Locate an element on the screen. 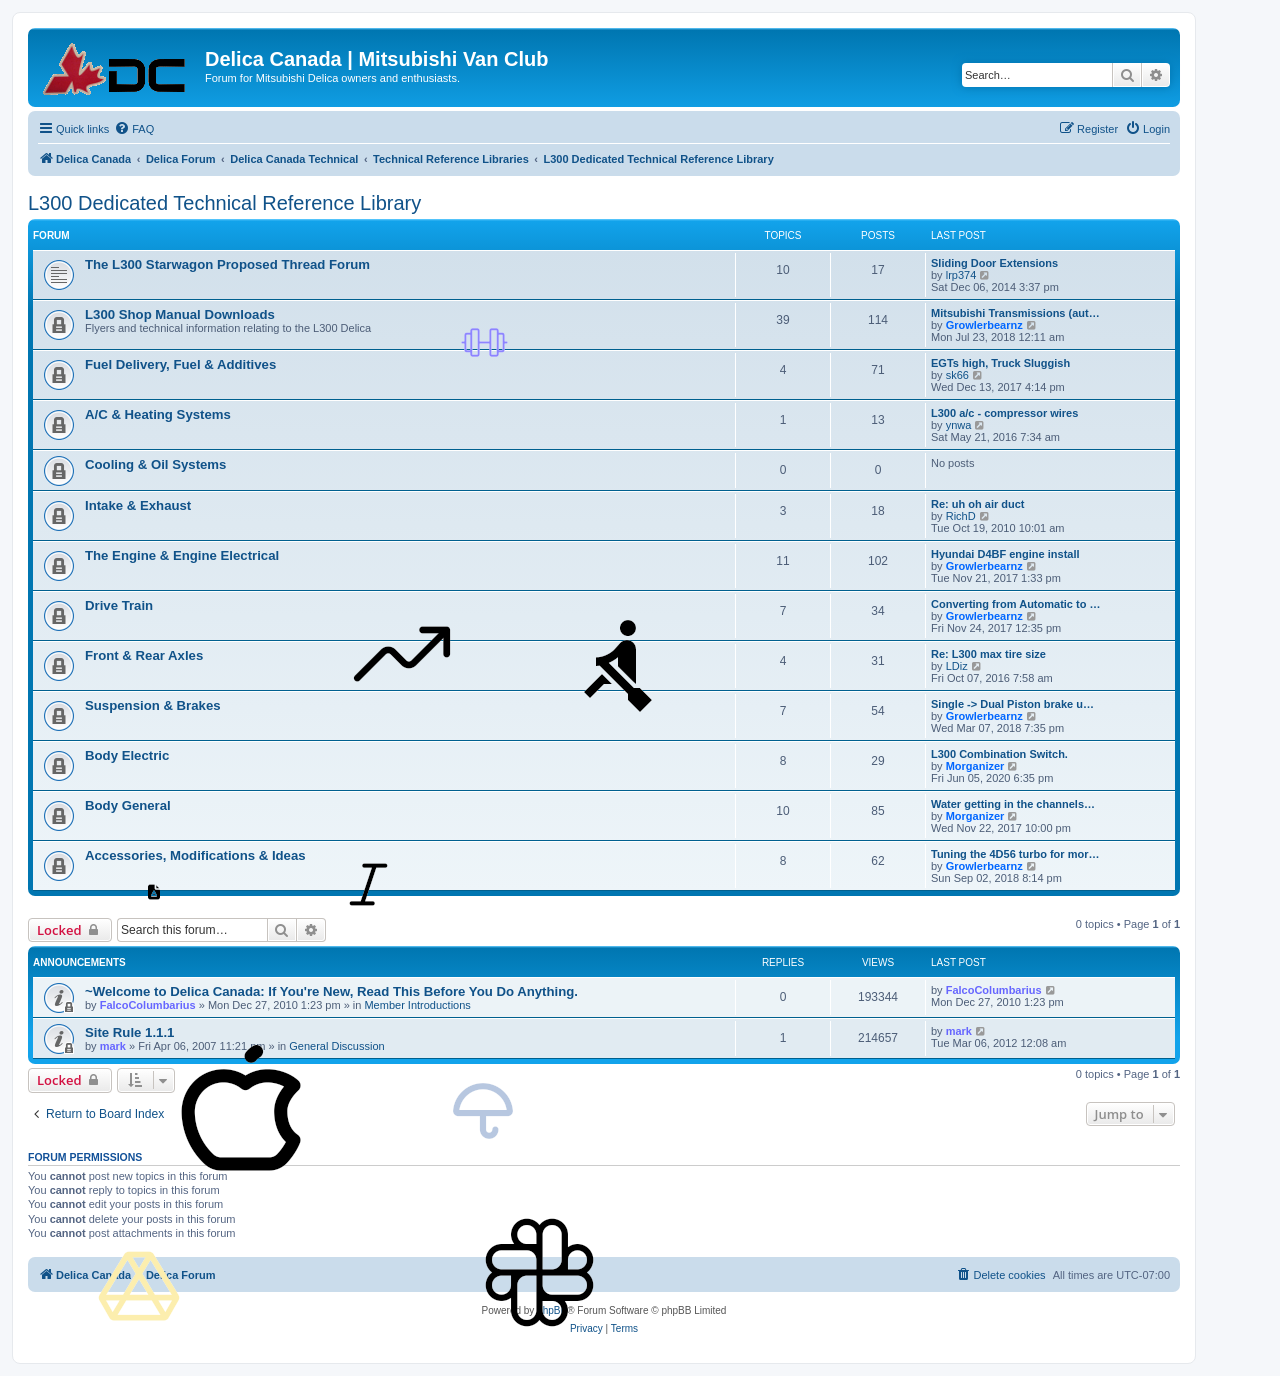  view trending or popular content is located at coordinates (402, 654).